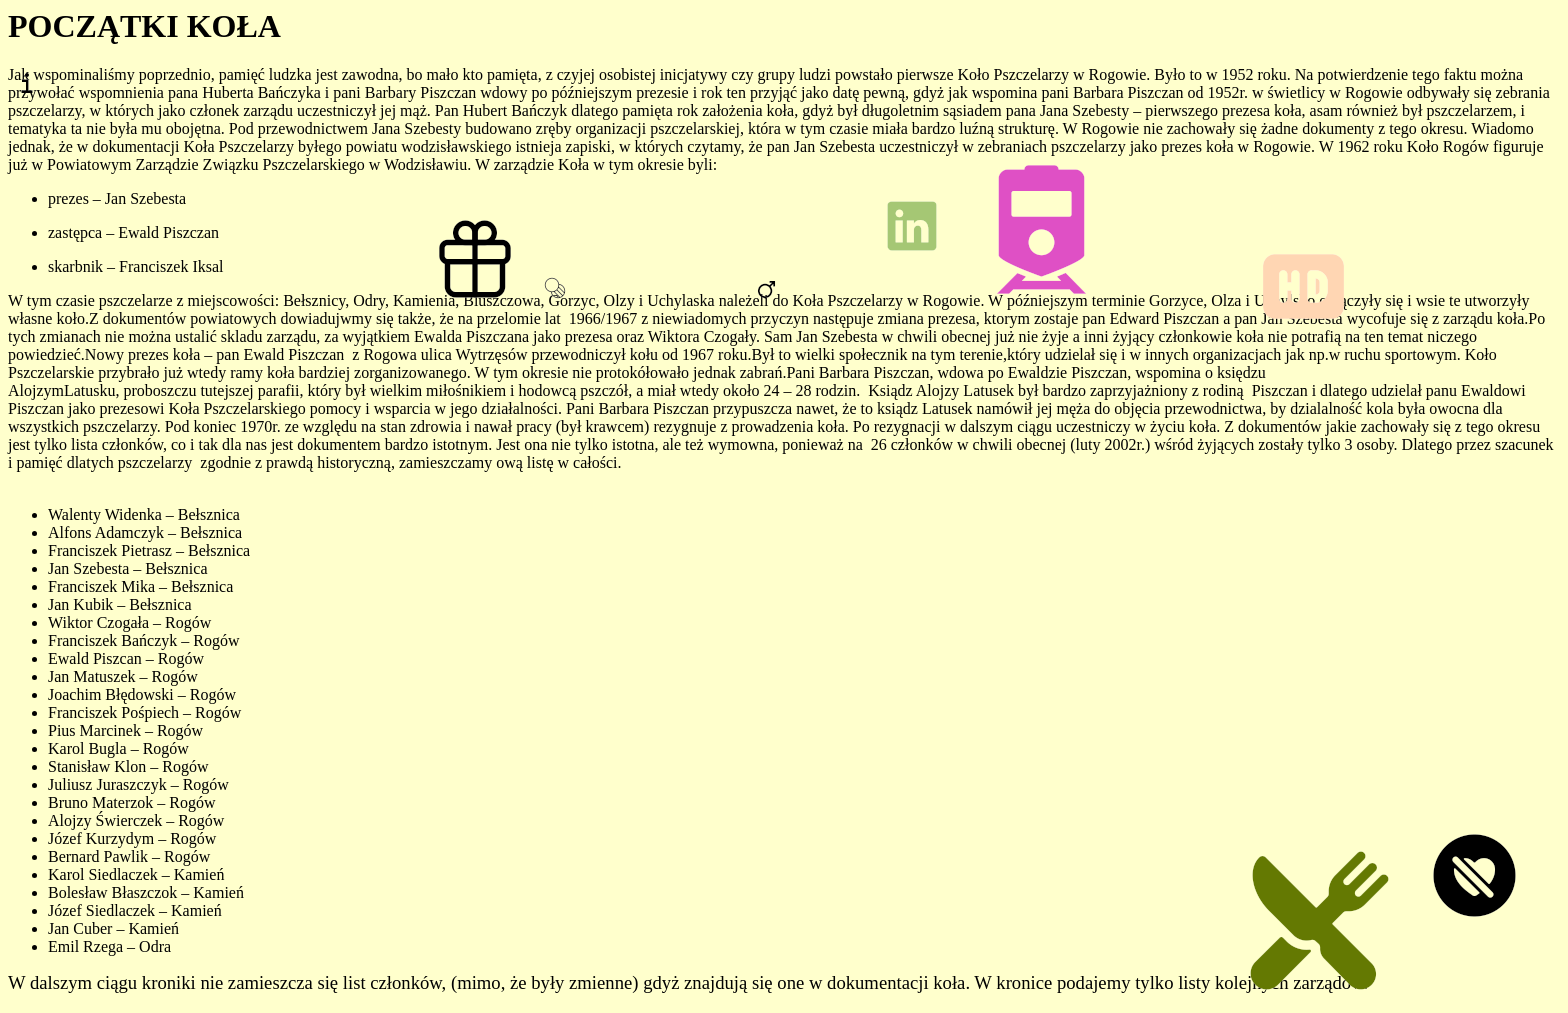 Image resolution: width=1568 pixels, height=1013 pixels. Describe the element at coordinates (1319, 920) in the screenshot. I see `find nearby restaurants` at that location.